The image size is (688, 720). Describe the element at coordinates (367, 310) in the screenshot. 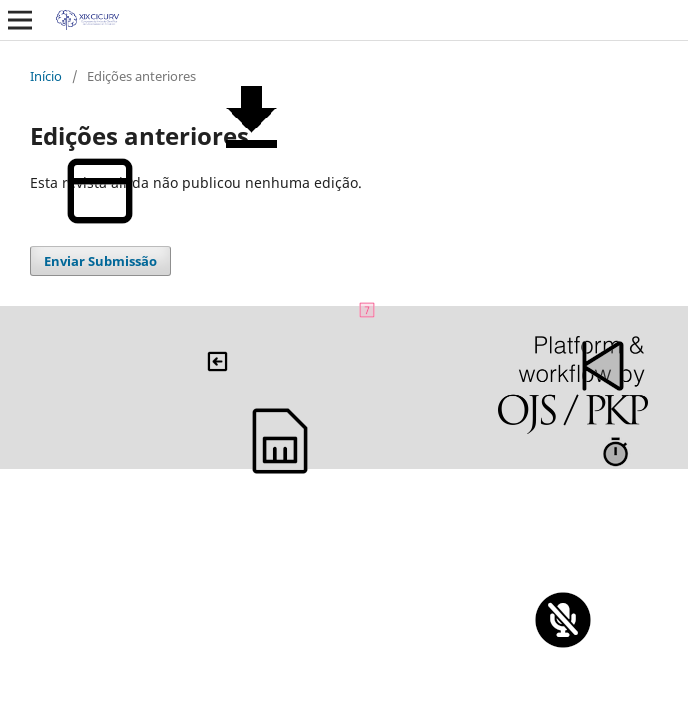

I see `select or navigate to item number seven` at that location.